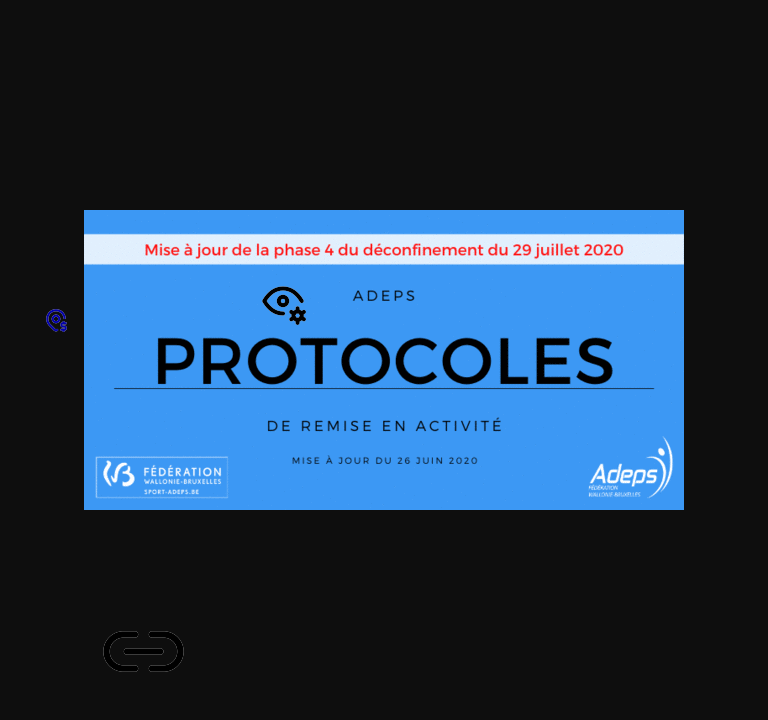 The image size is (768, 720). Describe the element at coordinates (143, 651) in the screenshot. I see `copy or share a link` at that location.